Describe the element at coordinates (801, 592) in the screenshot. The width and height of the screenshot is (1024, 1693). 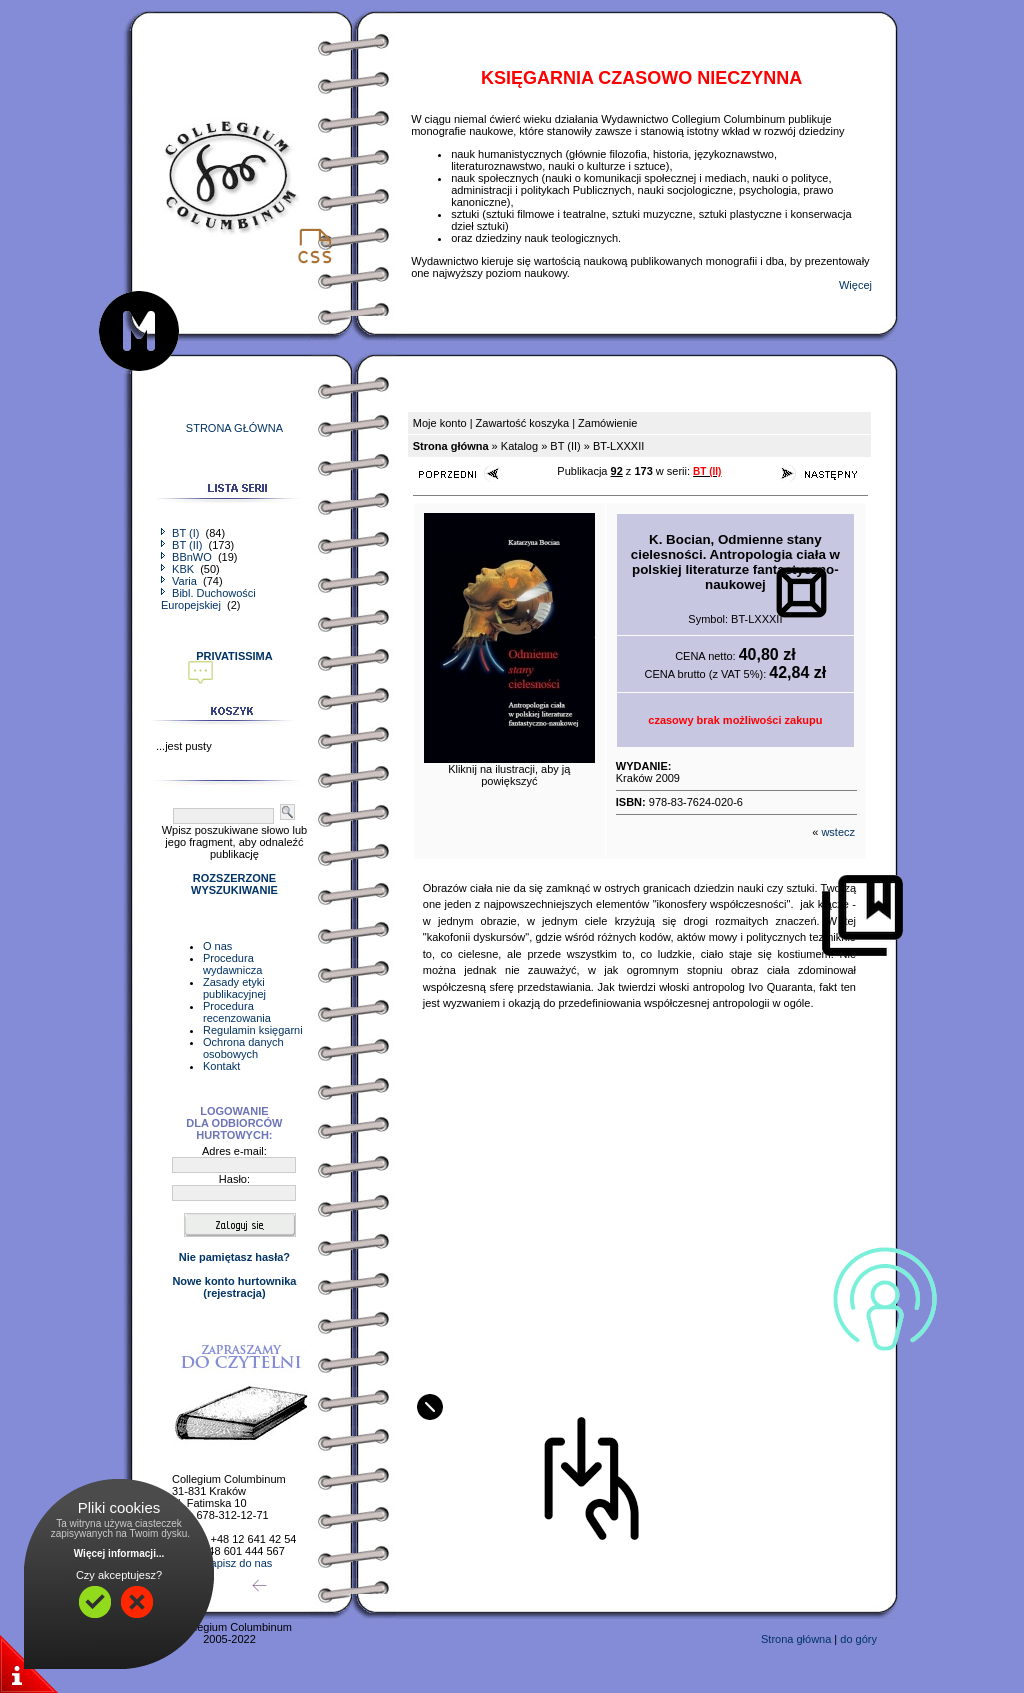
I see `inspect element box model in developer tools` at that location.